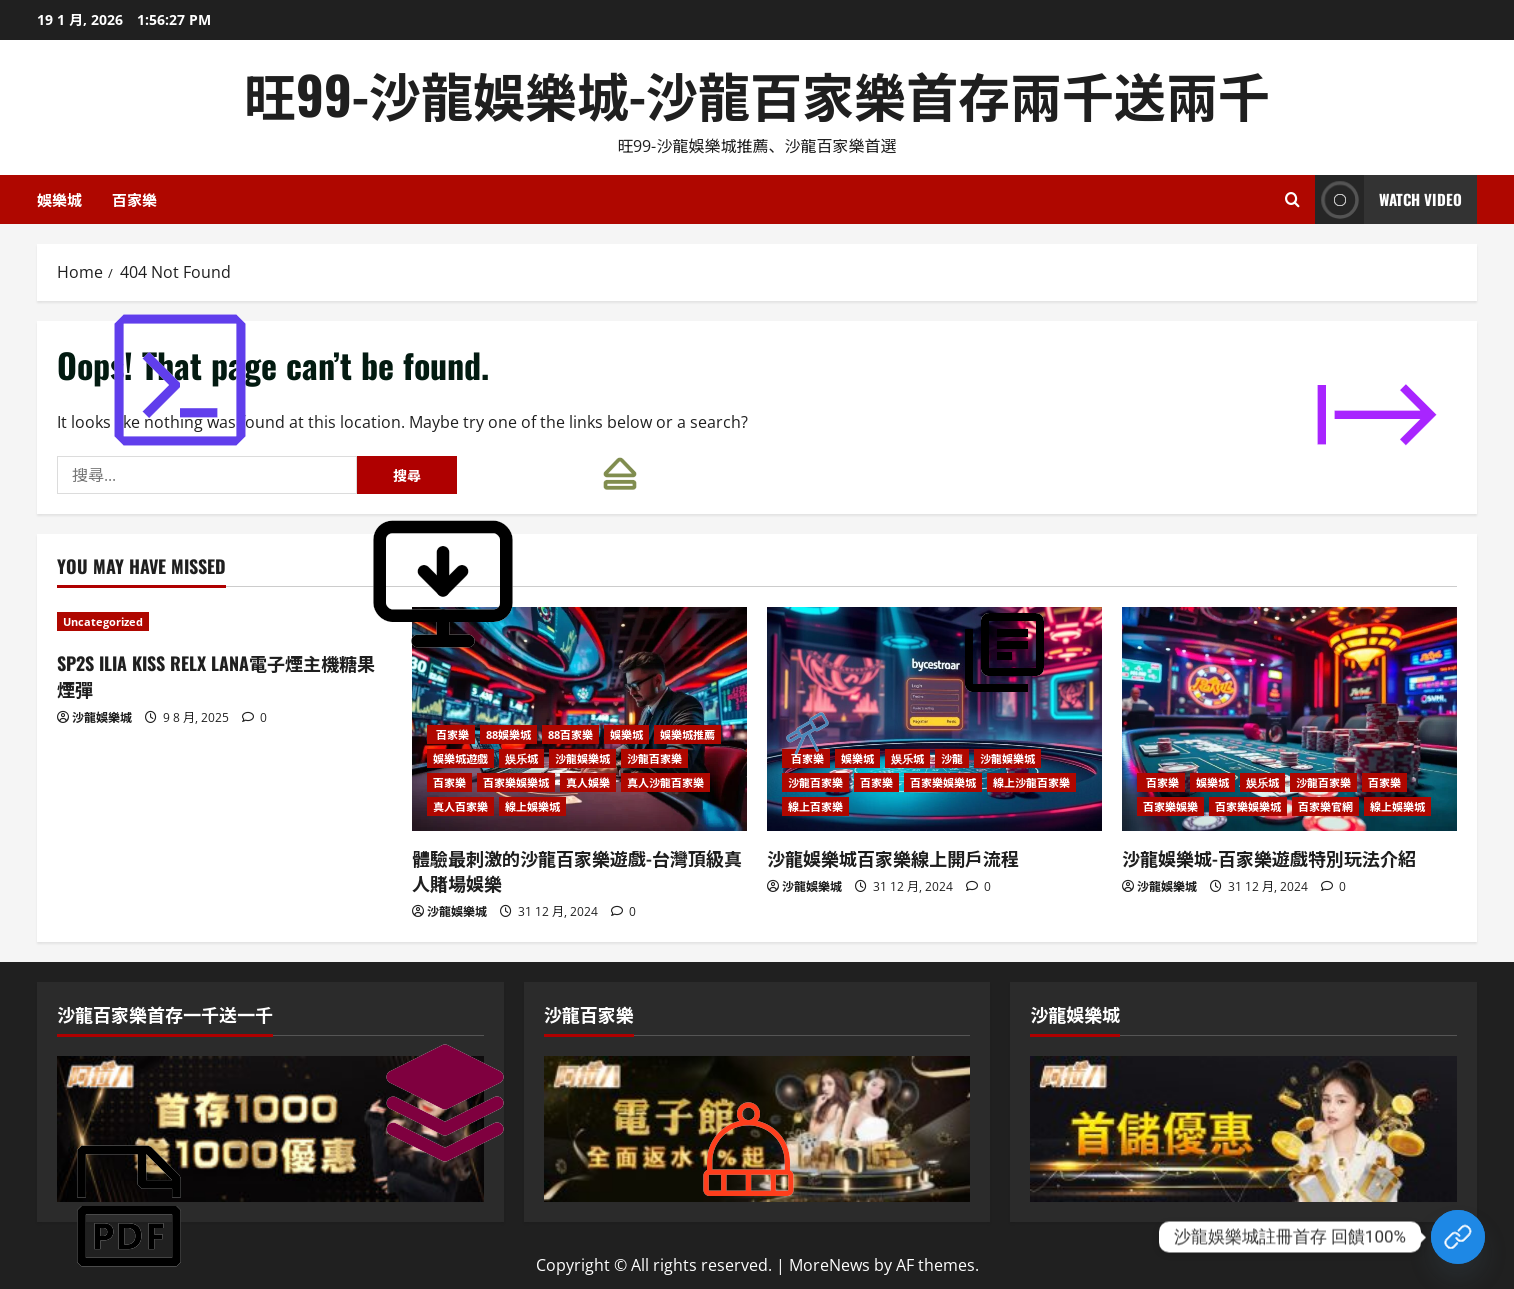  What do you see at coordinates (443, 584) in the screenshot?
I see `download to computer` at bounding box center [443, 584].